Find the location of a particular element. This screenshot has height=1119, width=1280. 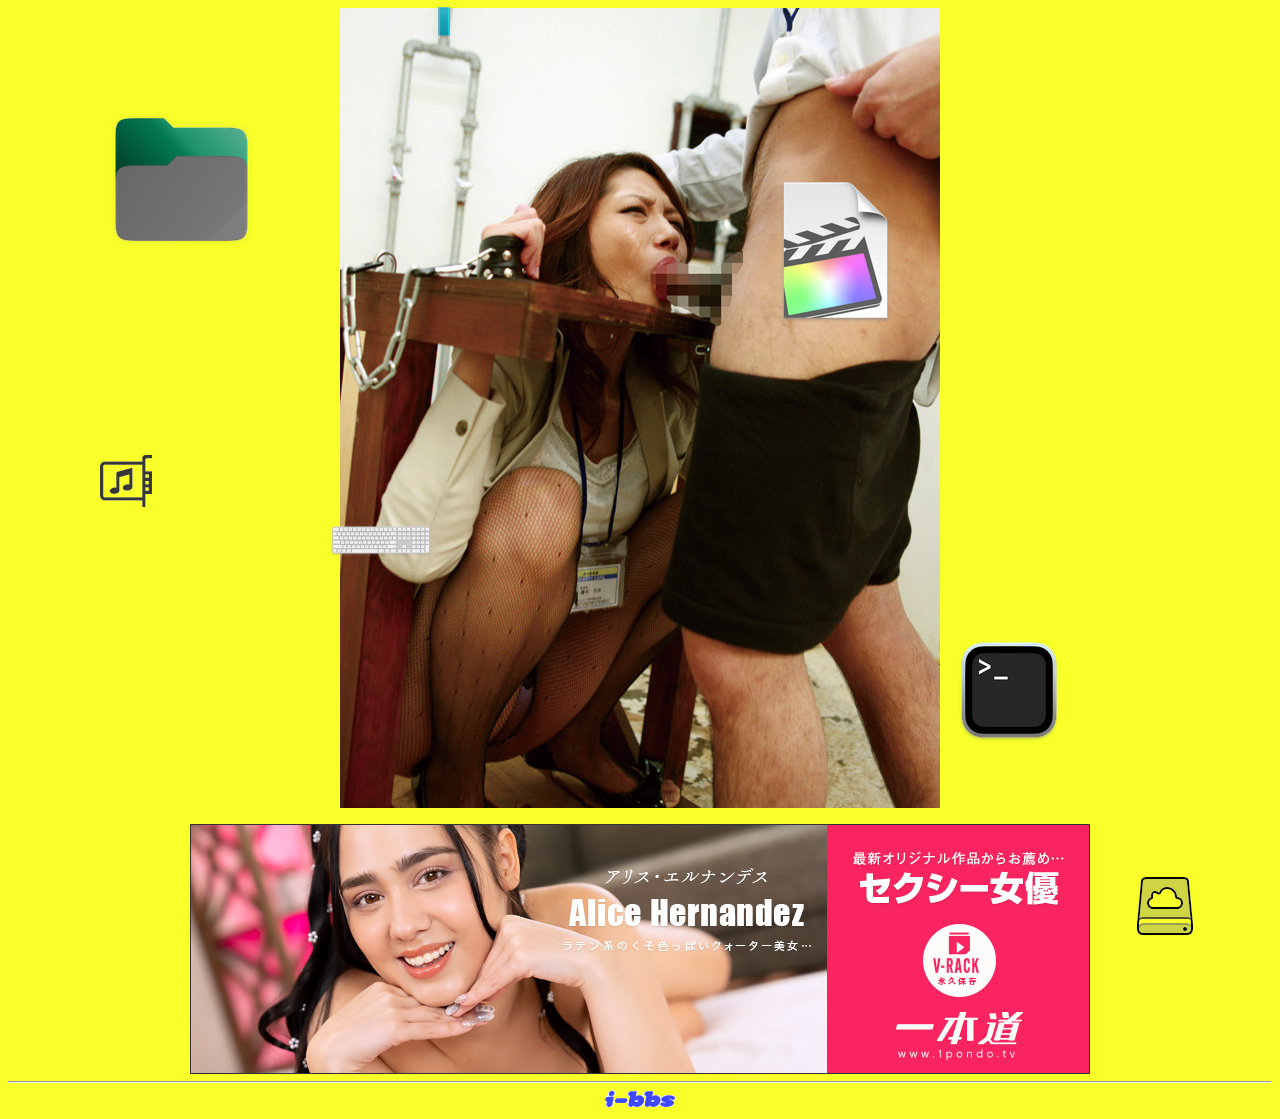

connect a bluetooth keyboard is located at coordinates (381, 540).